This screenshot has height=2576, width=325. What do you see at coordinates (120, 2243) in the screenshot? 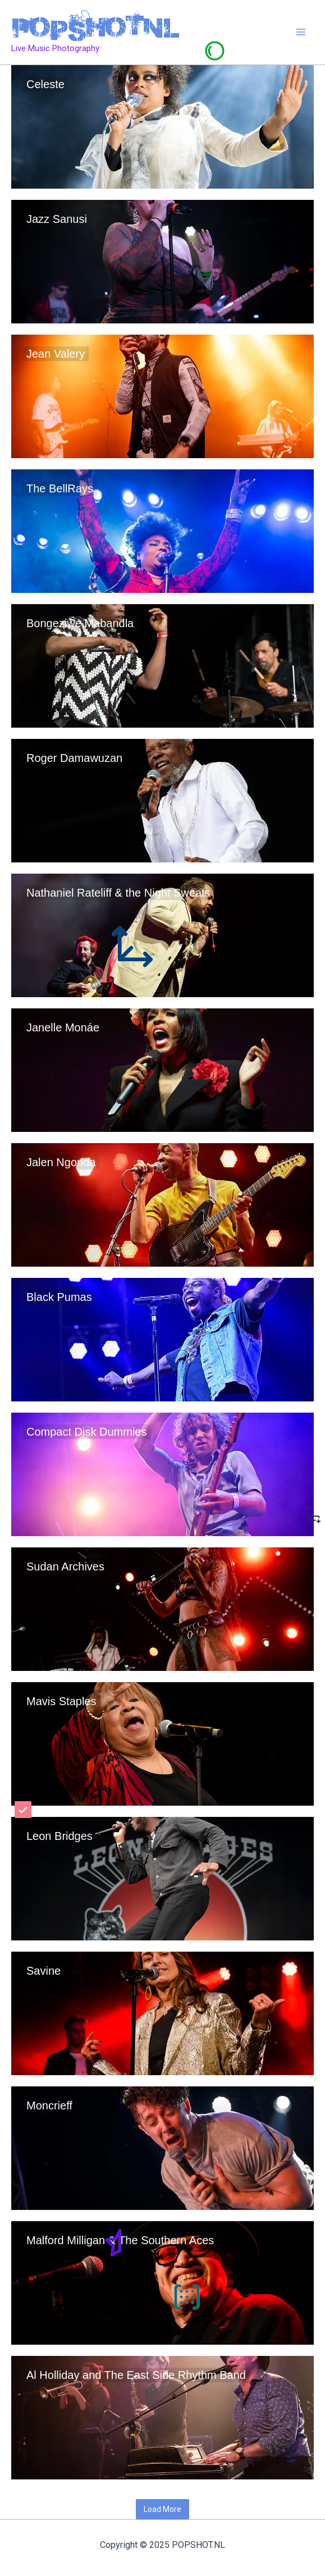
I see `indicates a partial or half-star rating` at bounding box center [120, 2243].